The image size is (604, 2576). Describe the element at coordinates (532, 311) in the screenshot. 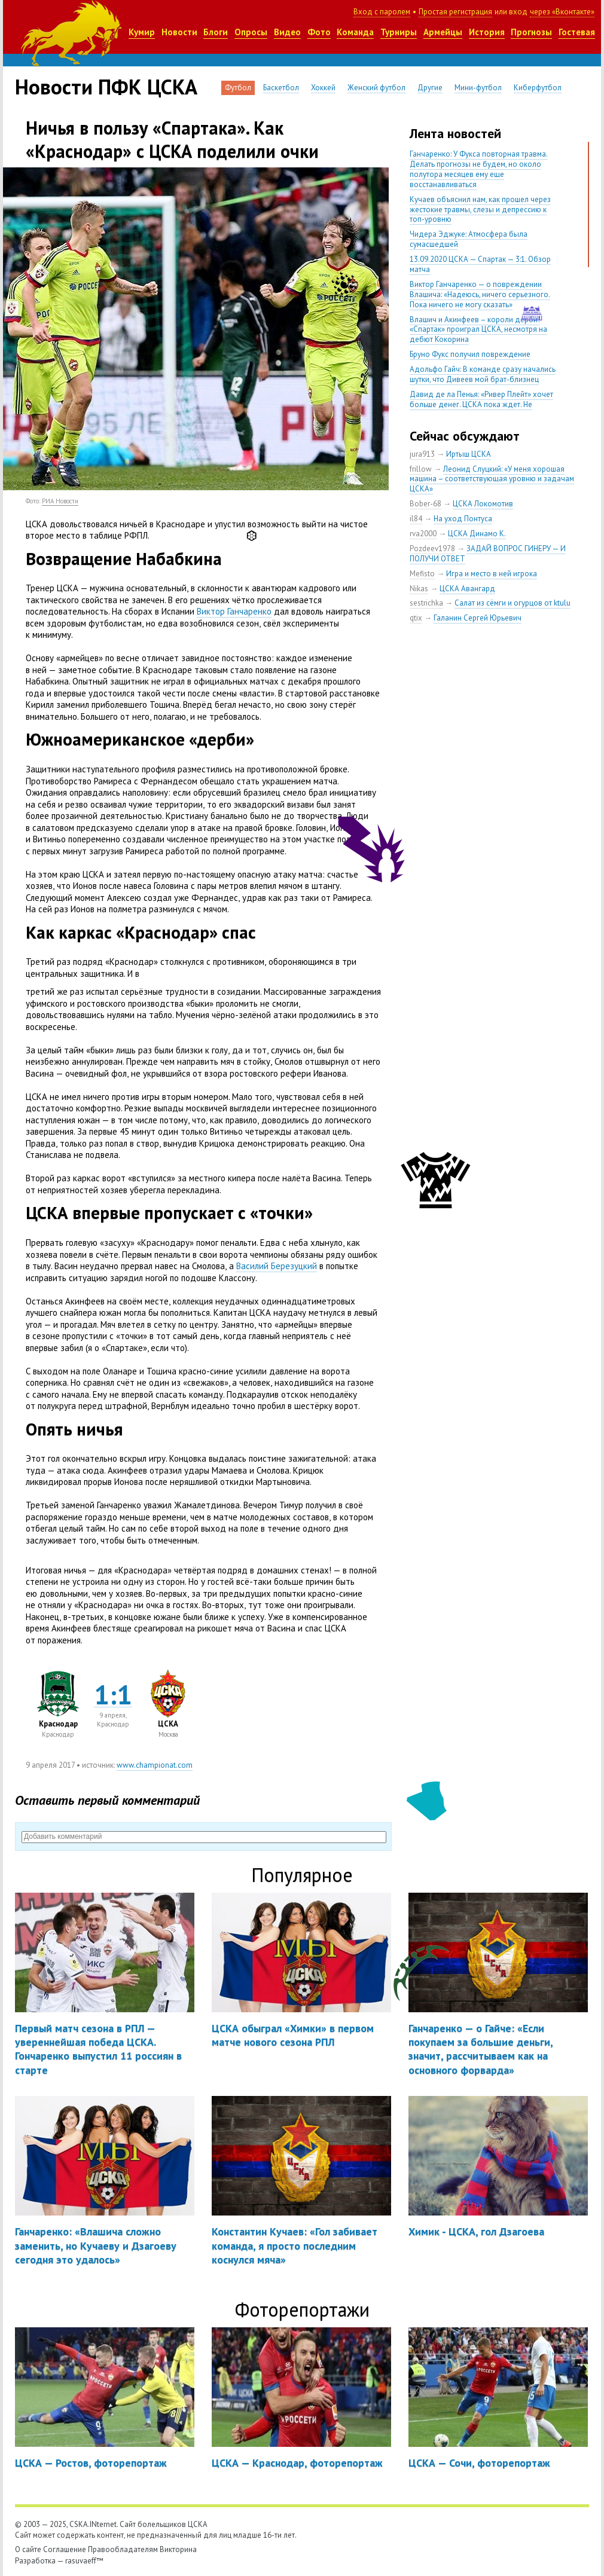

I see `view viking longhouse building` at that location.